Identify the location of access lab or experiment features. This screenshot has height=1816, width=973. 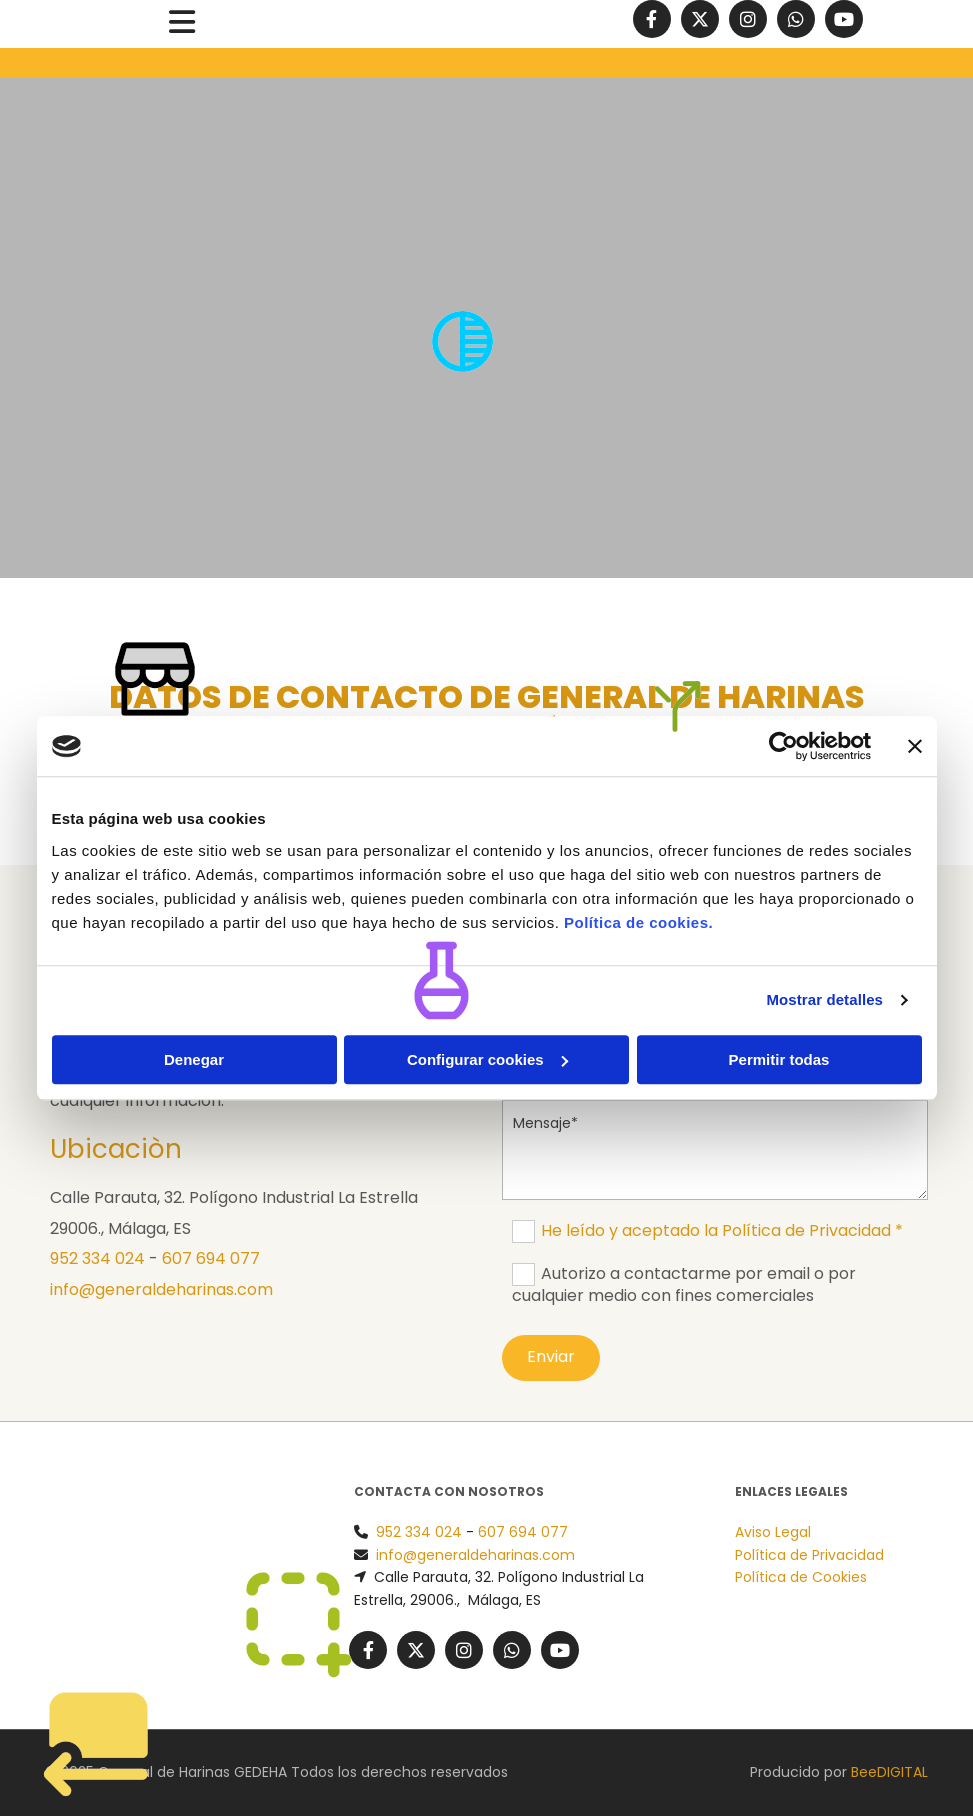
(441, 980).